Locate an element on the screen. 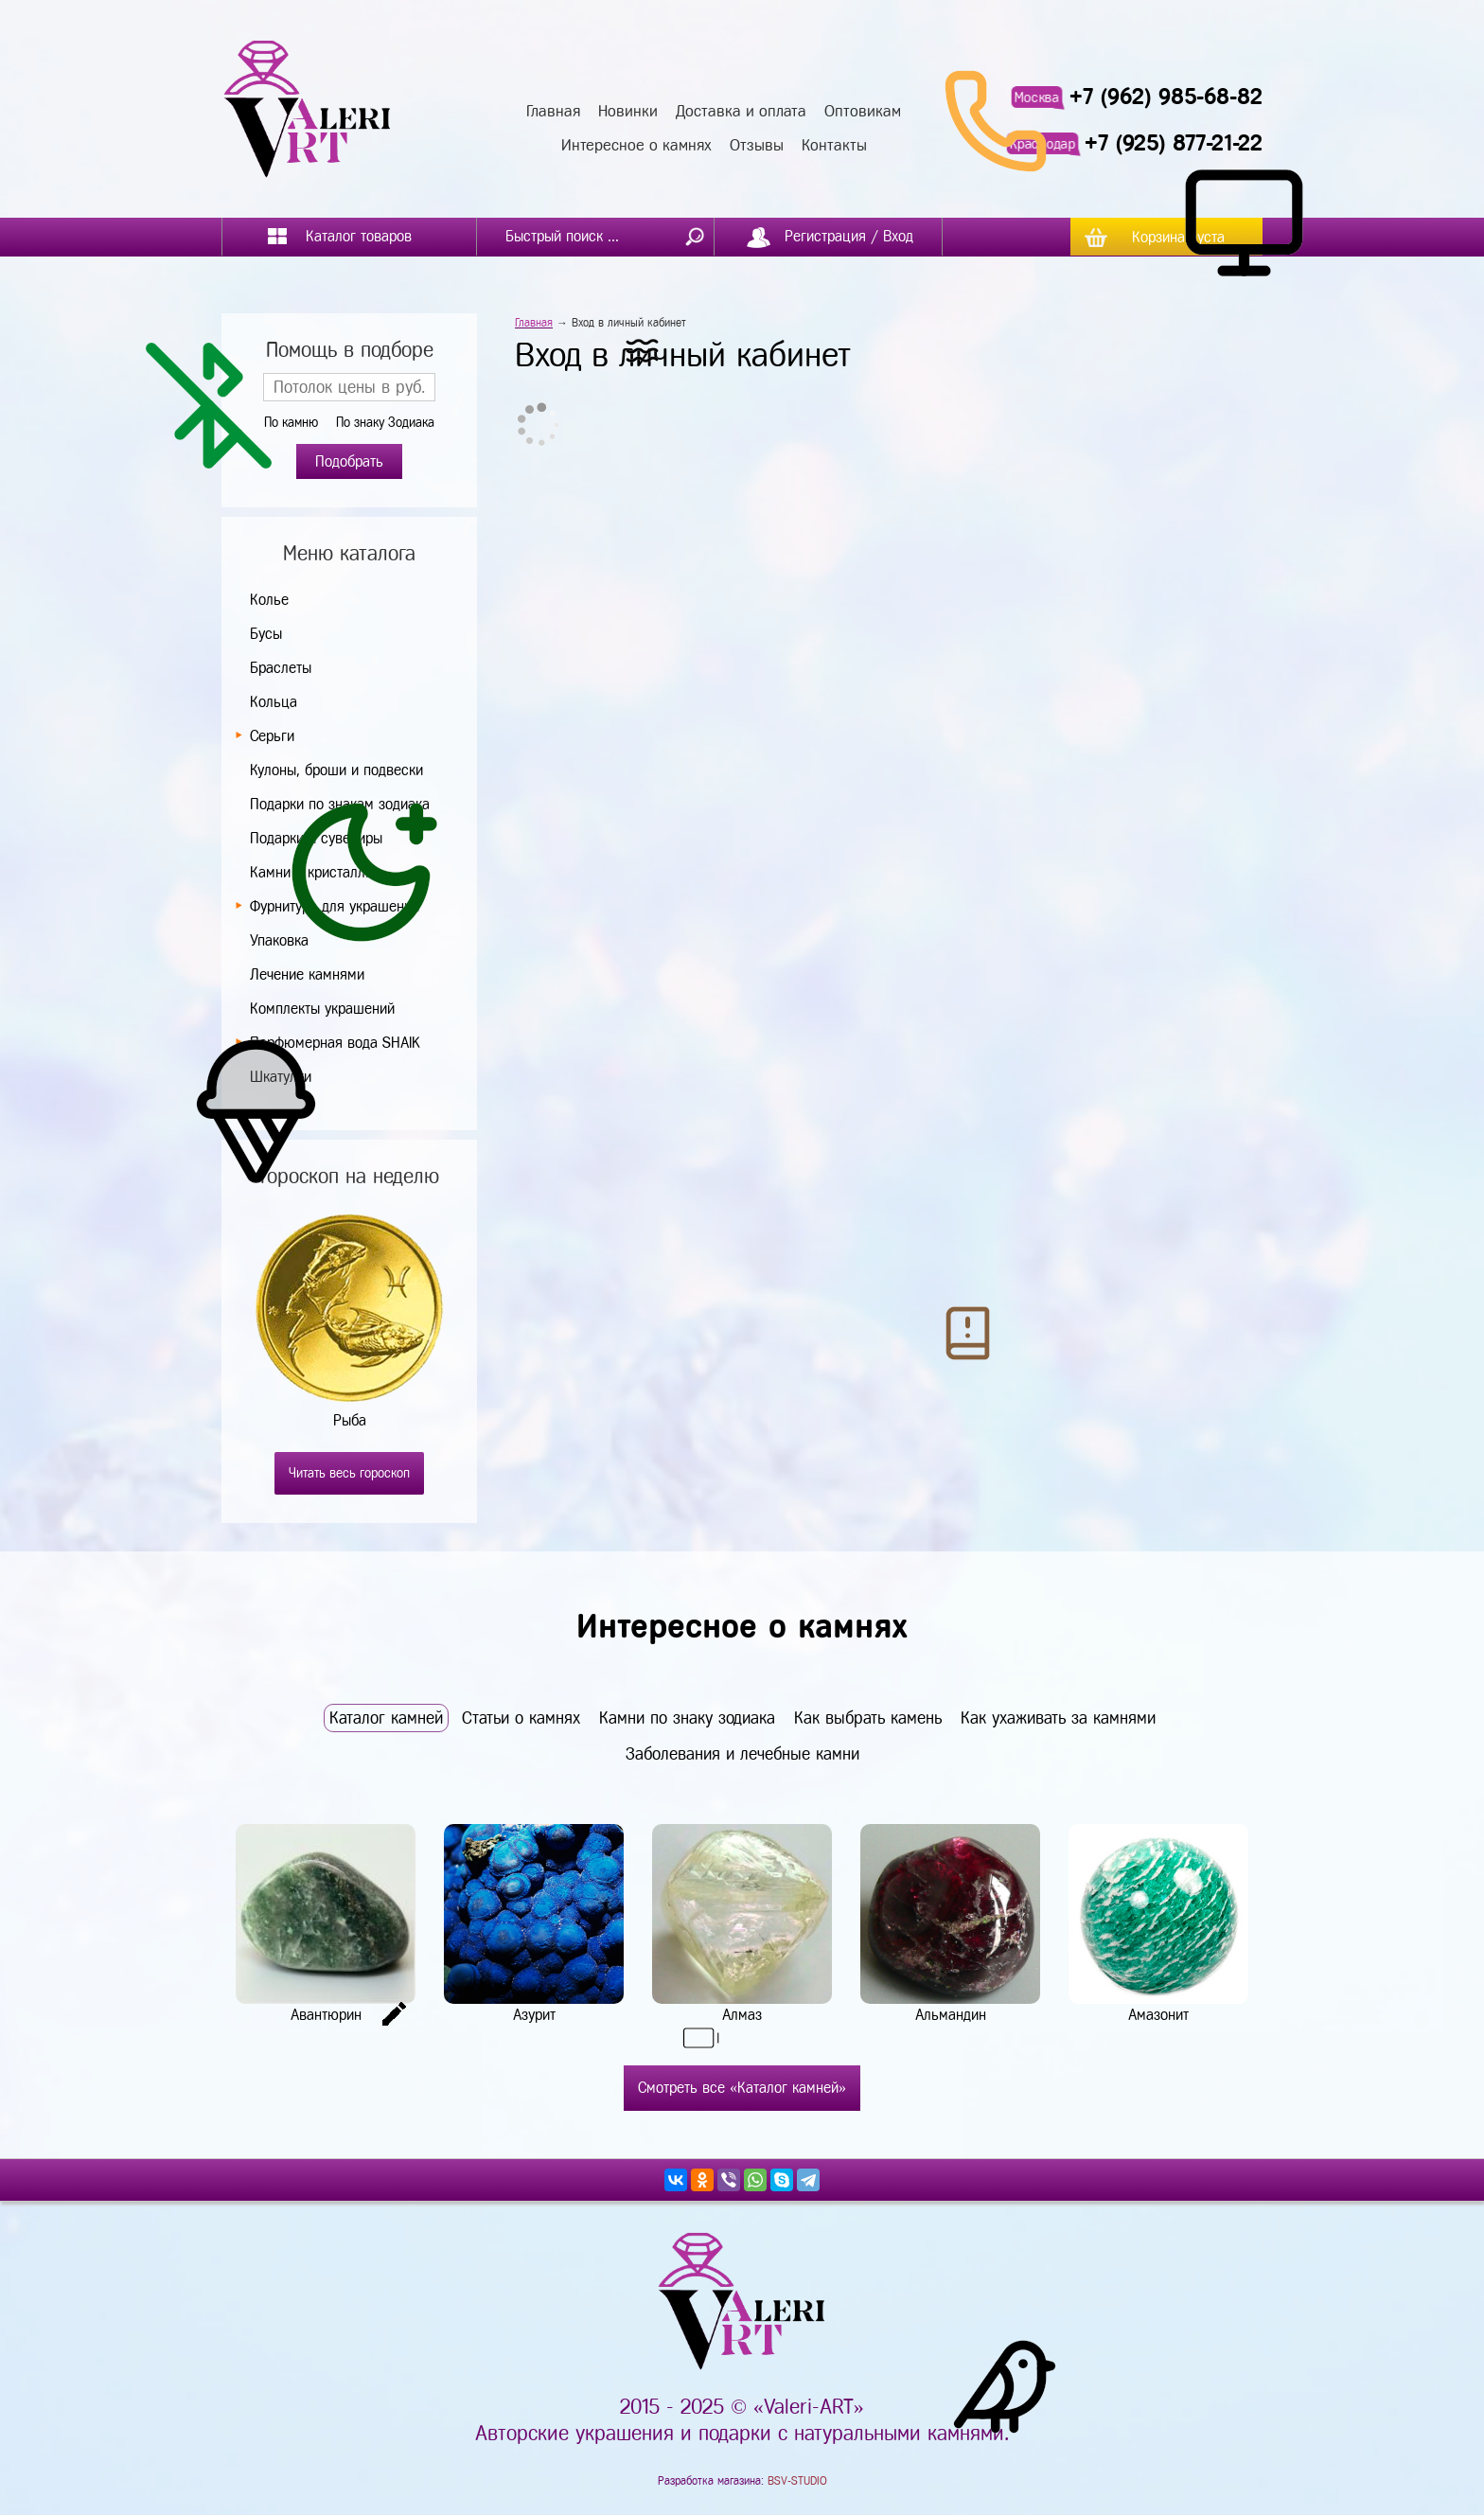  switch to desktop display mode is located at coordinates (1244, 222).